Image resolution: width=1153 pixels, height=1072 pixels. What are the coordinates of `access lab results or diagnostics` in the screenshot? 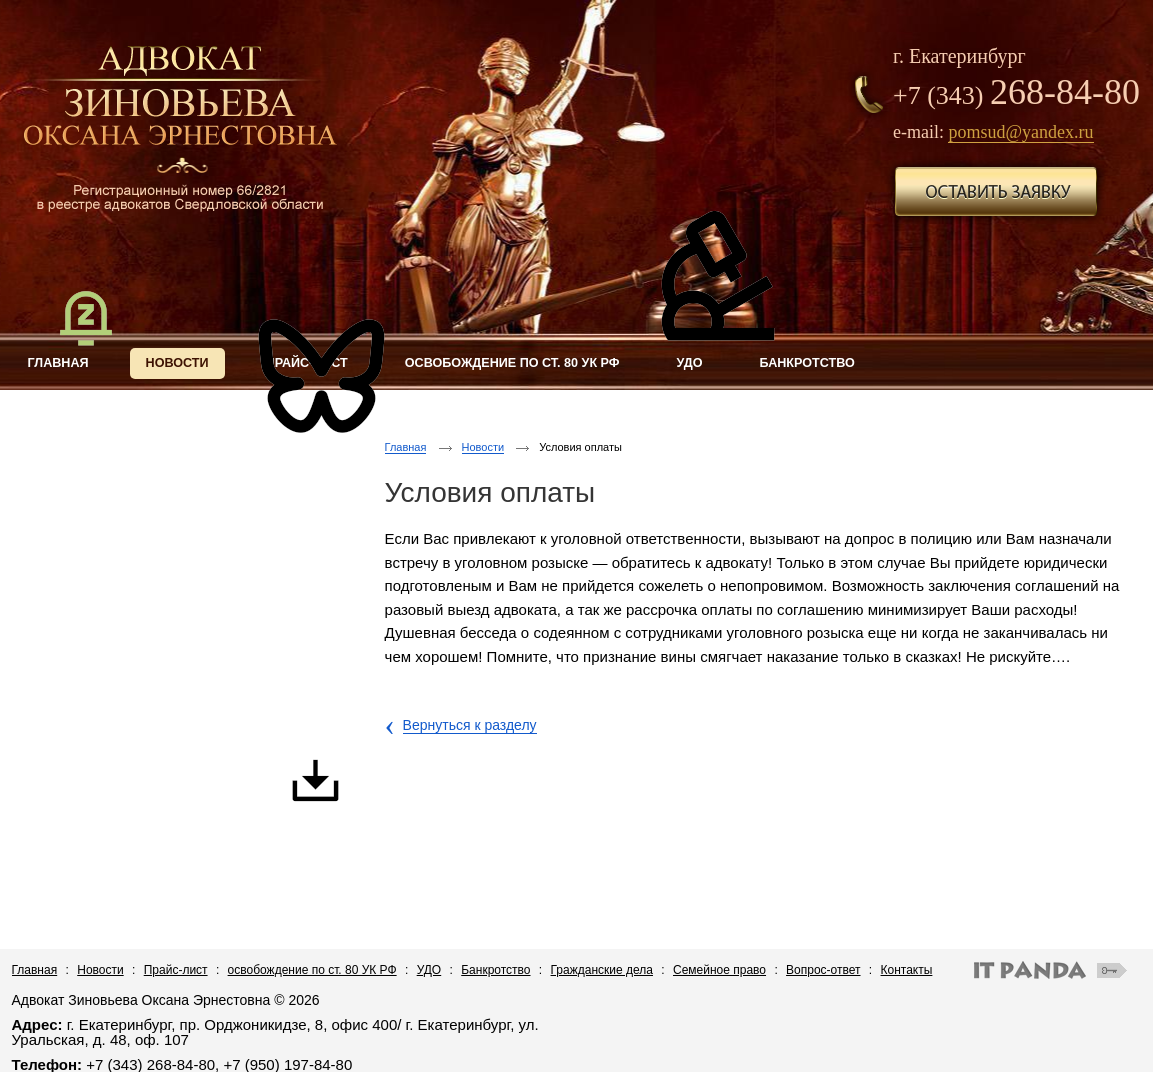 It's located at (718, 278).